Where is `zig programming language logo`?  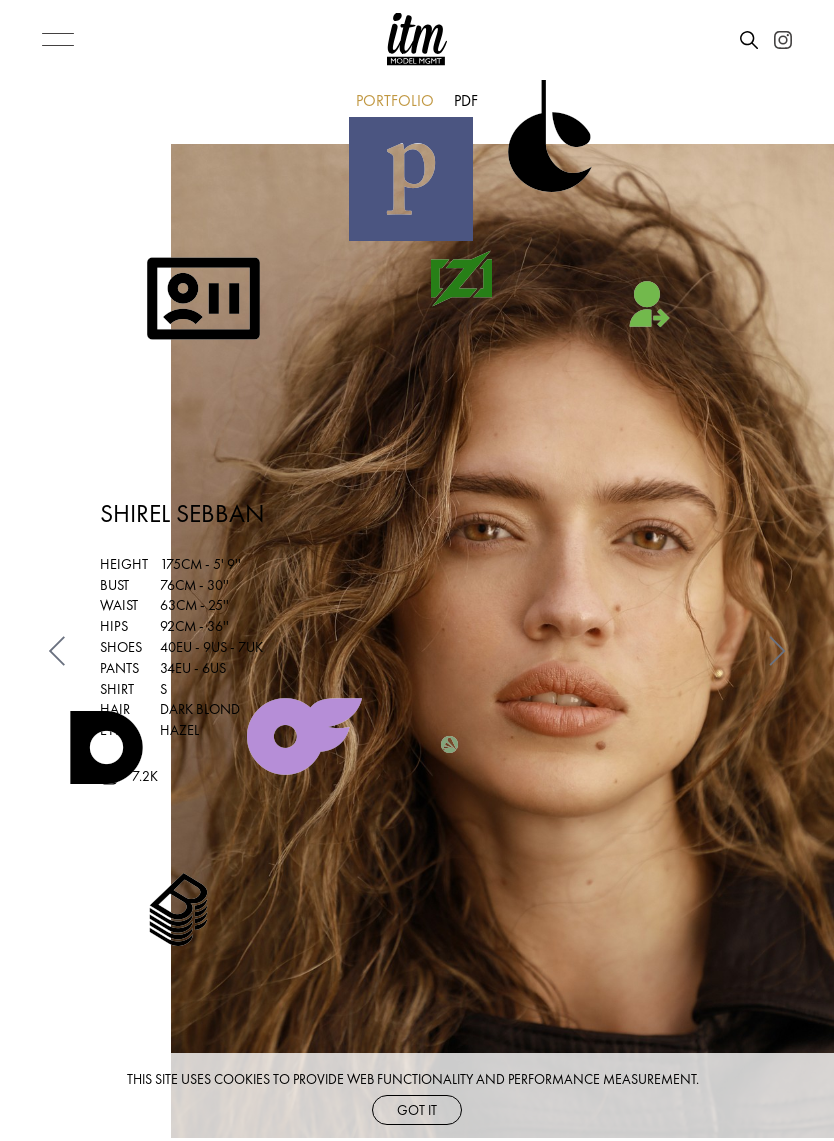 zig programming language logo is located at coordinates (461, 278).